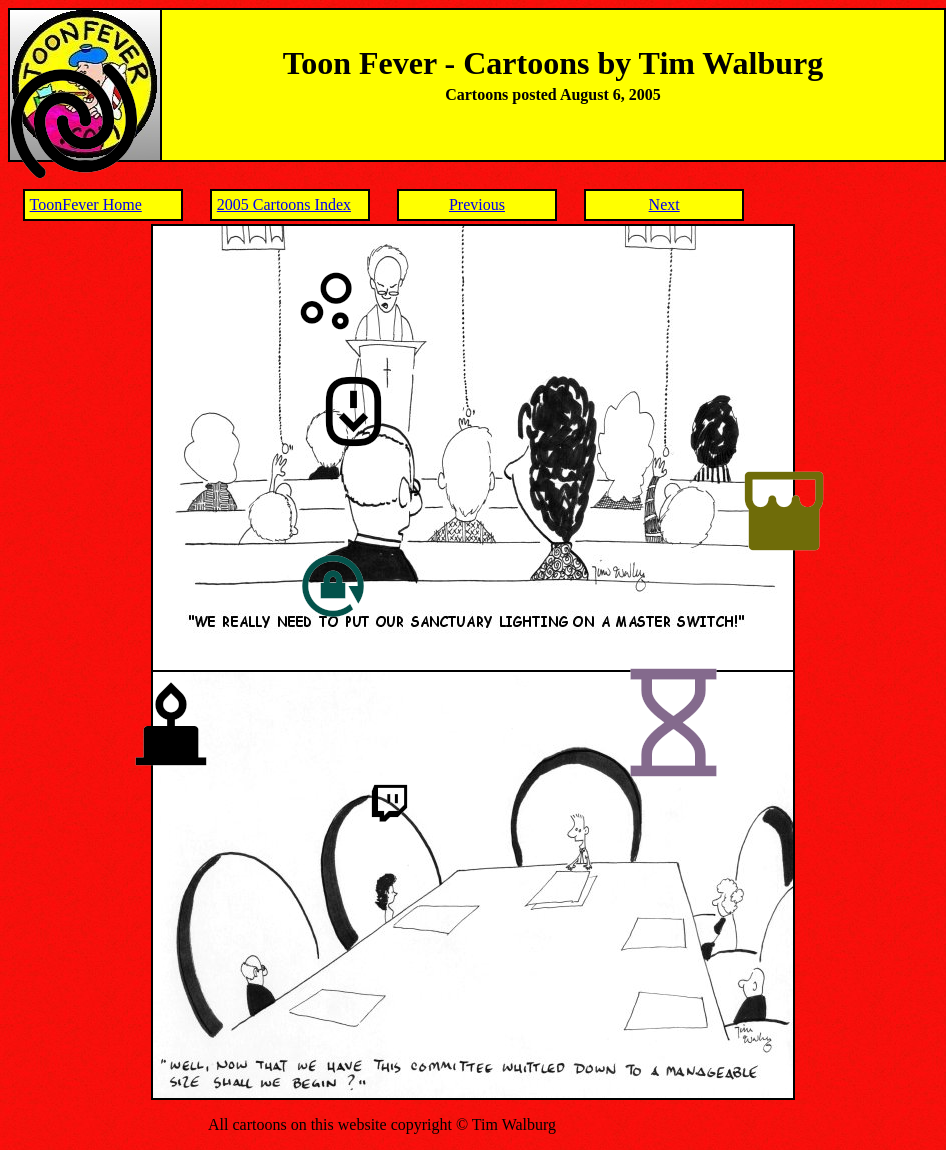  What do you see at coordinates (329, 301) in the screenshot?
I see `view bubble chart visualization` at bounding box center [329, 301].